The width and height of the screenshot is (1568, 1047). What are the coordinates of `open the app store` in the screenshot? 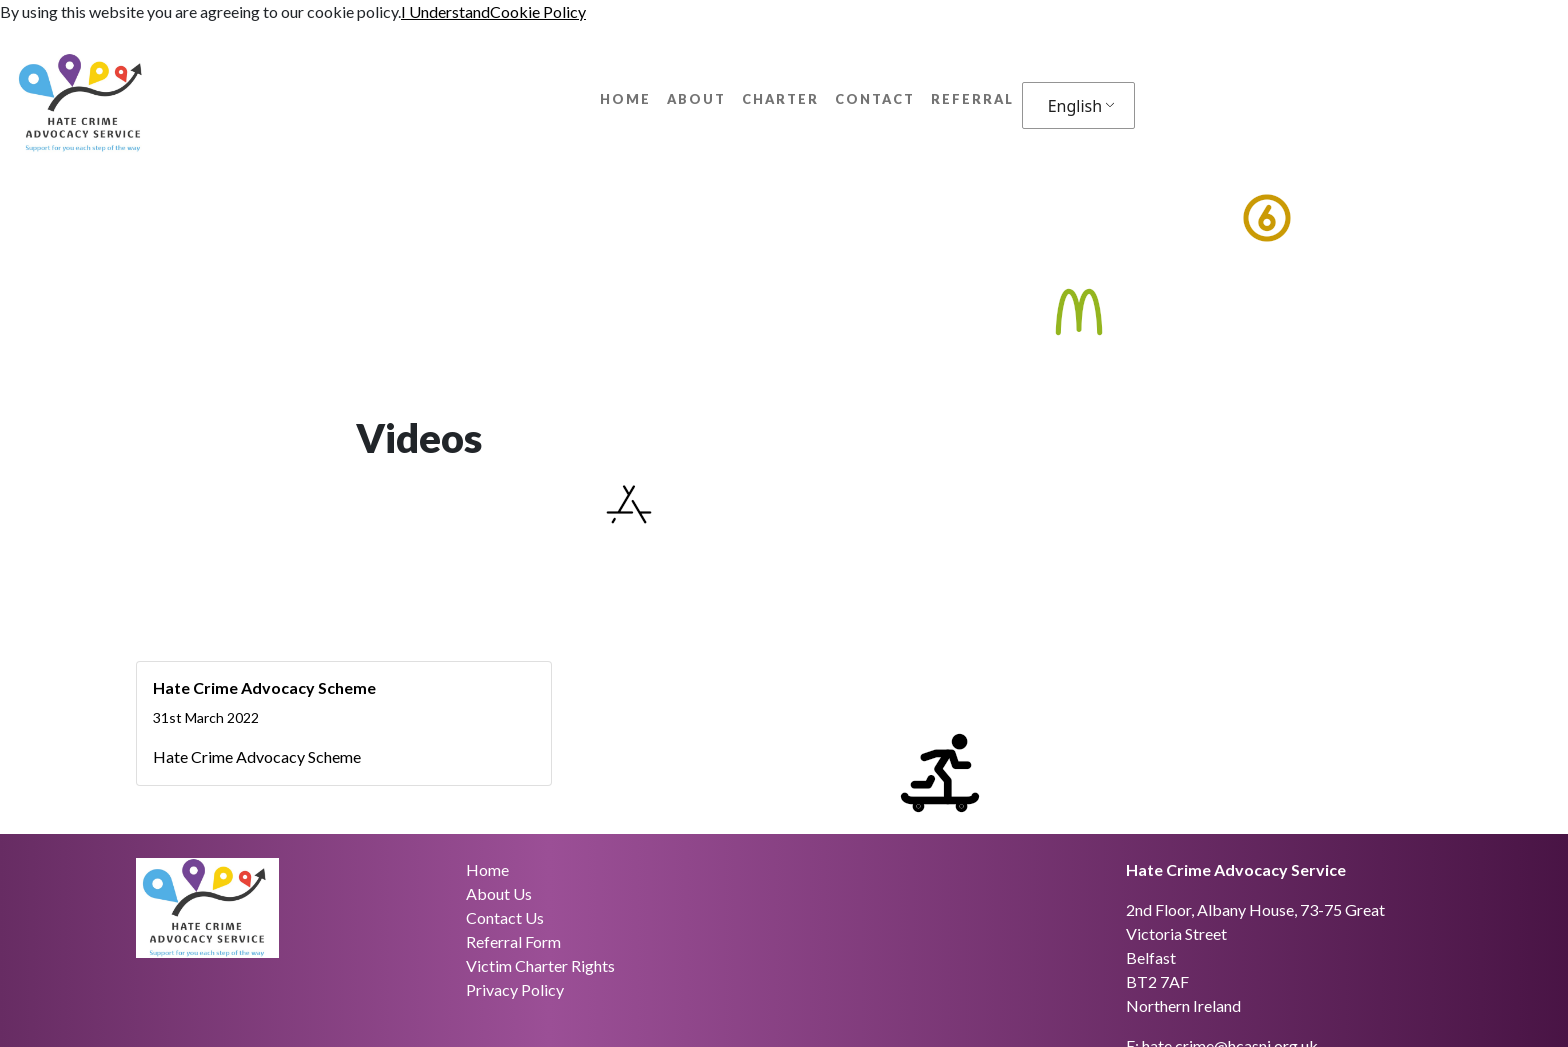 It's located at (629, 506).